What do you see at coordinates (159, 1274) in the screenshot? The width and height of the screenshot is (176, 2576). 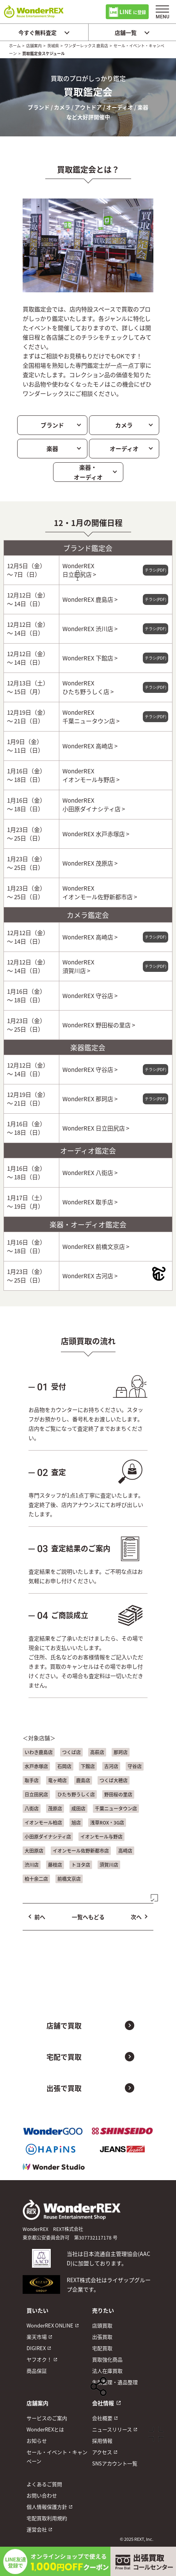 I see `open the New York Times app` at bounding box center [159, 1274].